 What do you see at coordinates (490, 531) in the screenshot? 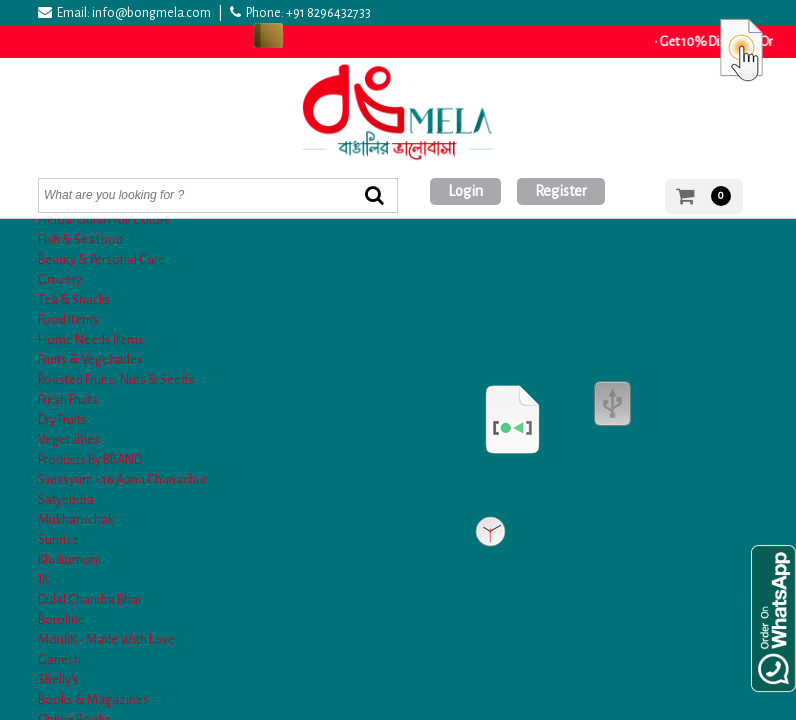
I see `access time and date settings` at bounding box center [490, 531].